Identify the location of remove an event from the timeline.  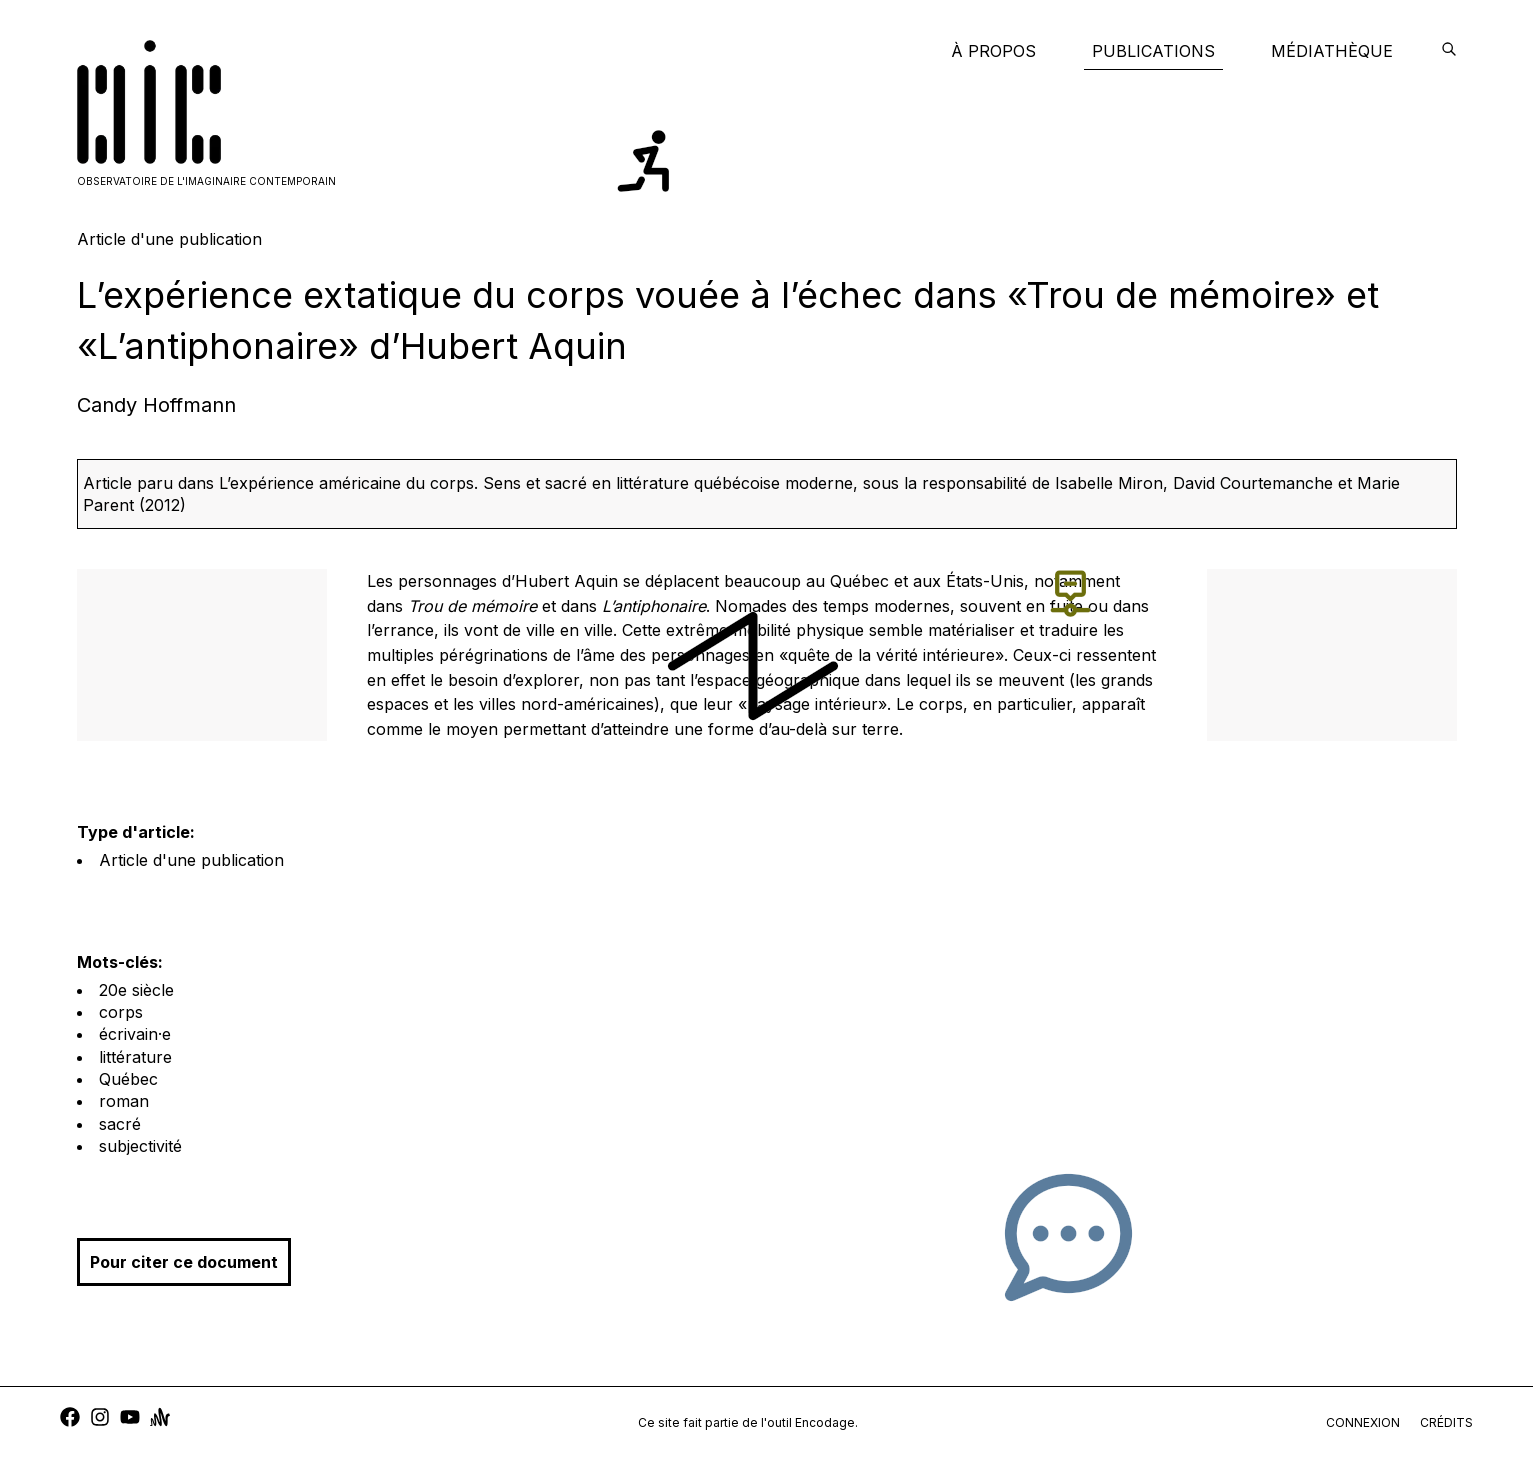
(1070, 592).